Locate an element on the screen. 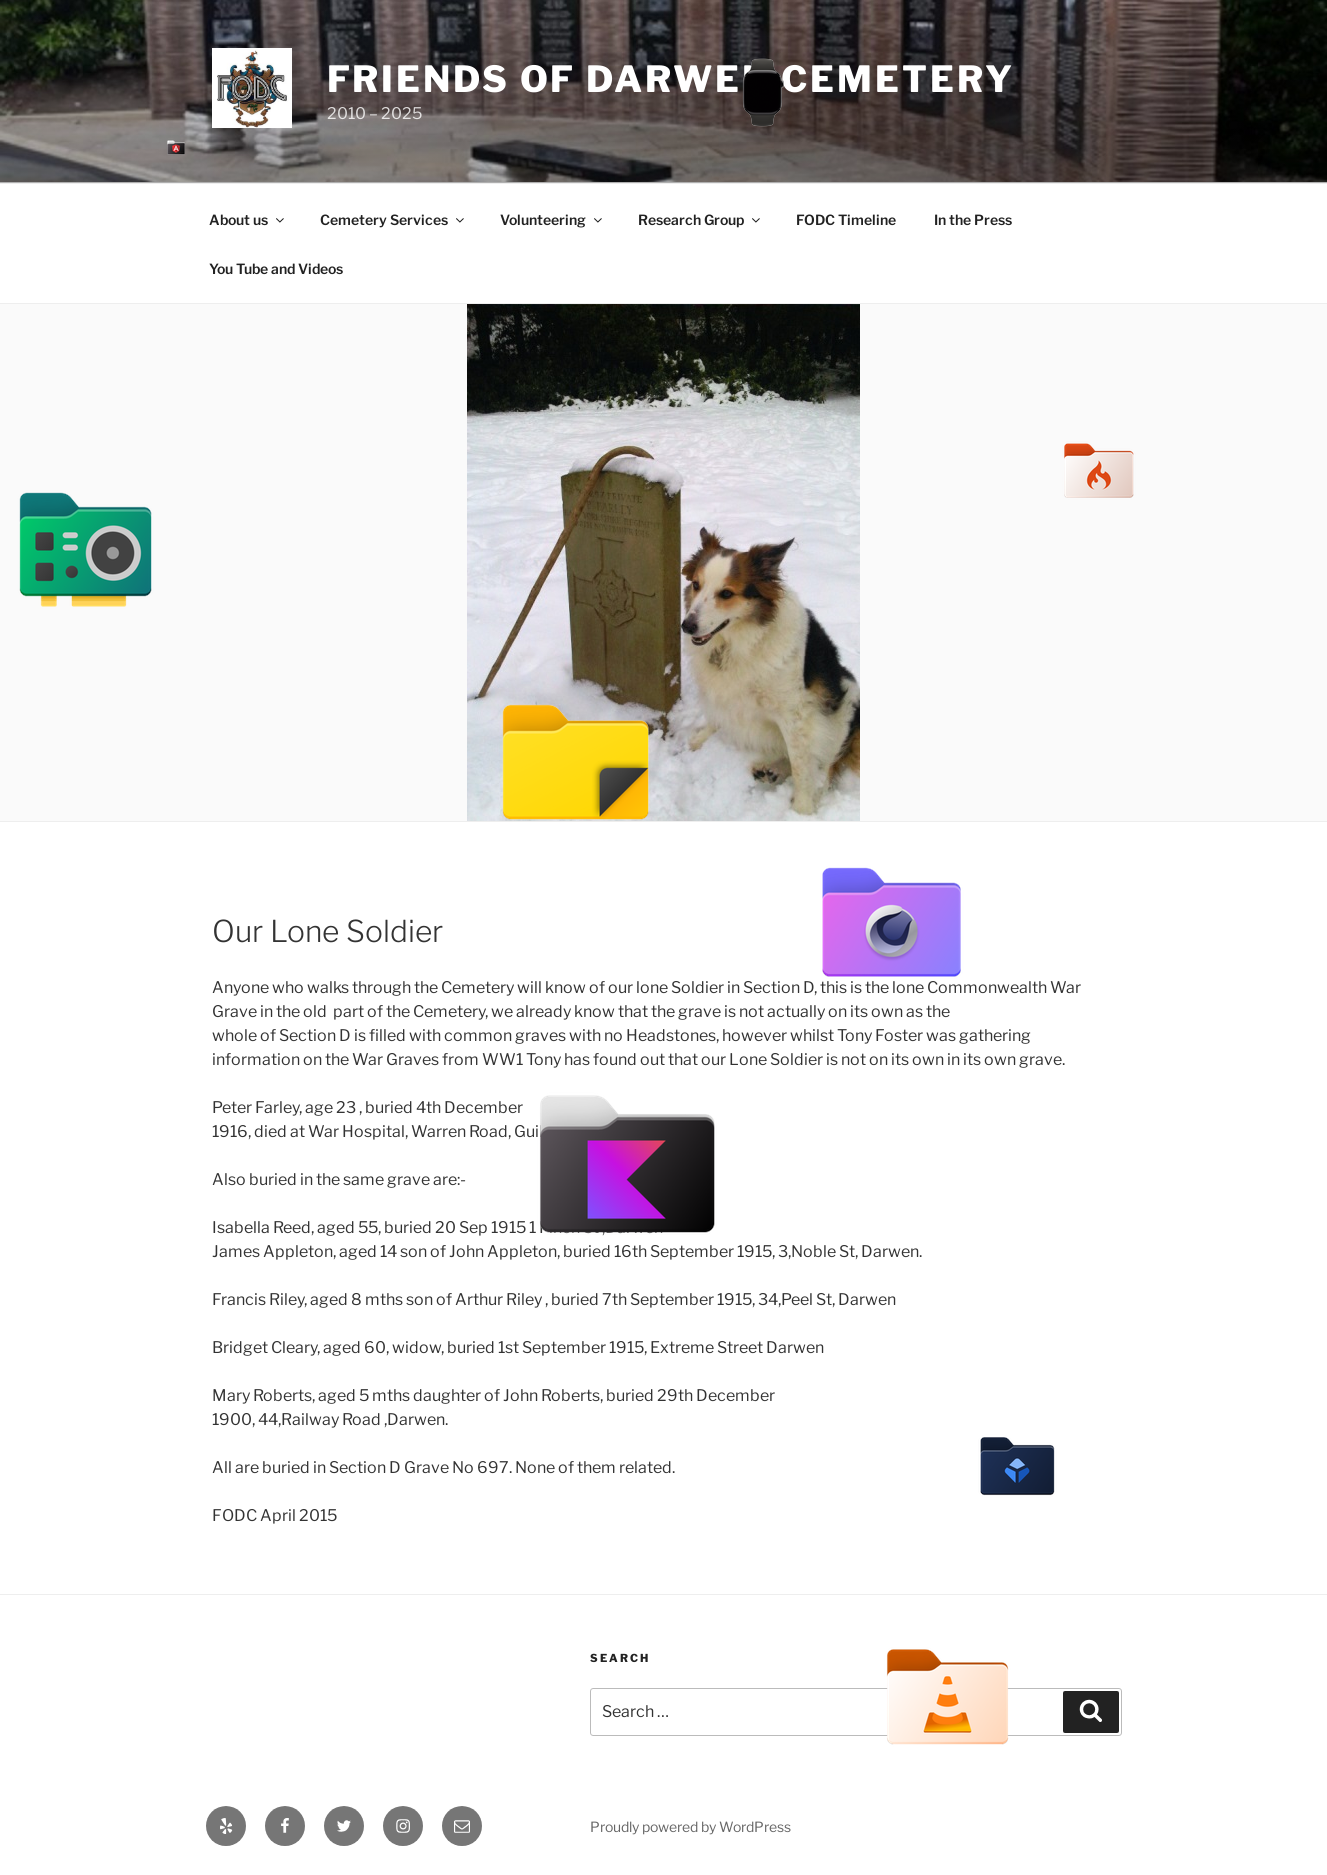 The image size is (1327, 1875). open sticky notes folder is located at coordinates (575, 766).